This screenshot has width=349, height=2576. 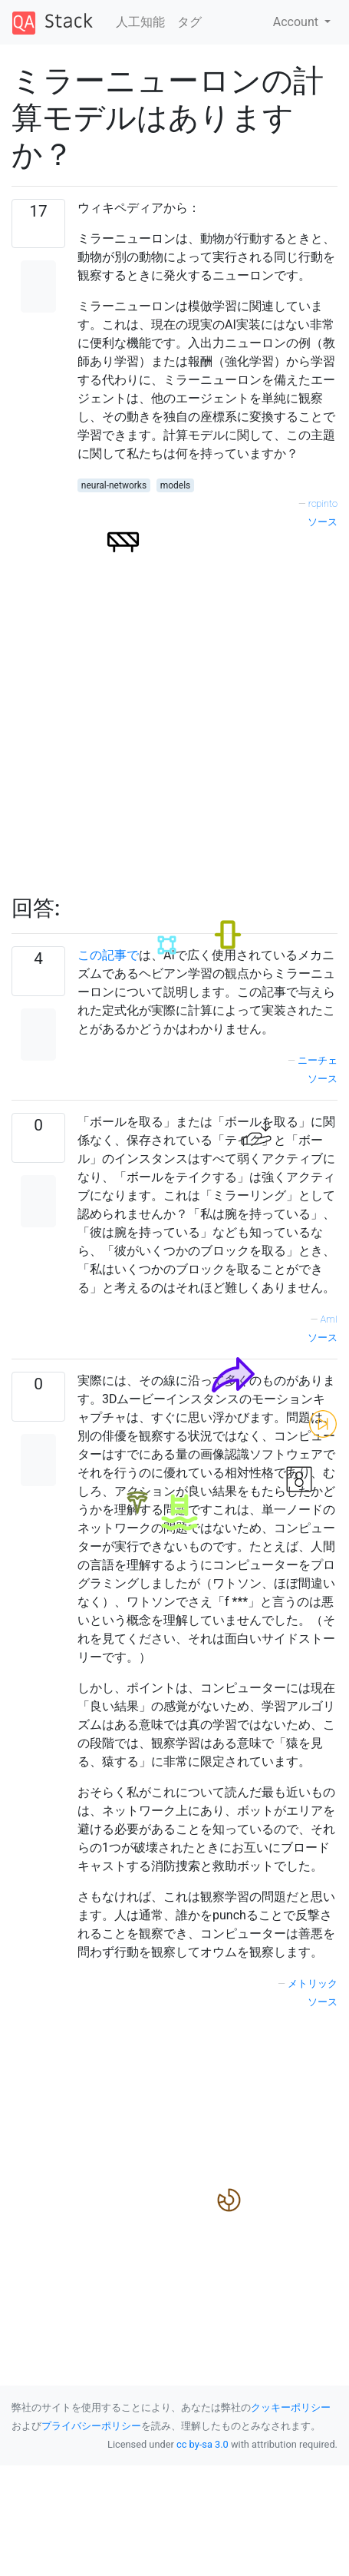 I want to click on share this content, so click(x=233, y=1377).